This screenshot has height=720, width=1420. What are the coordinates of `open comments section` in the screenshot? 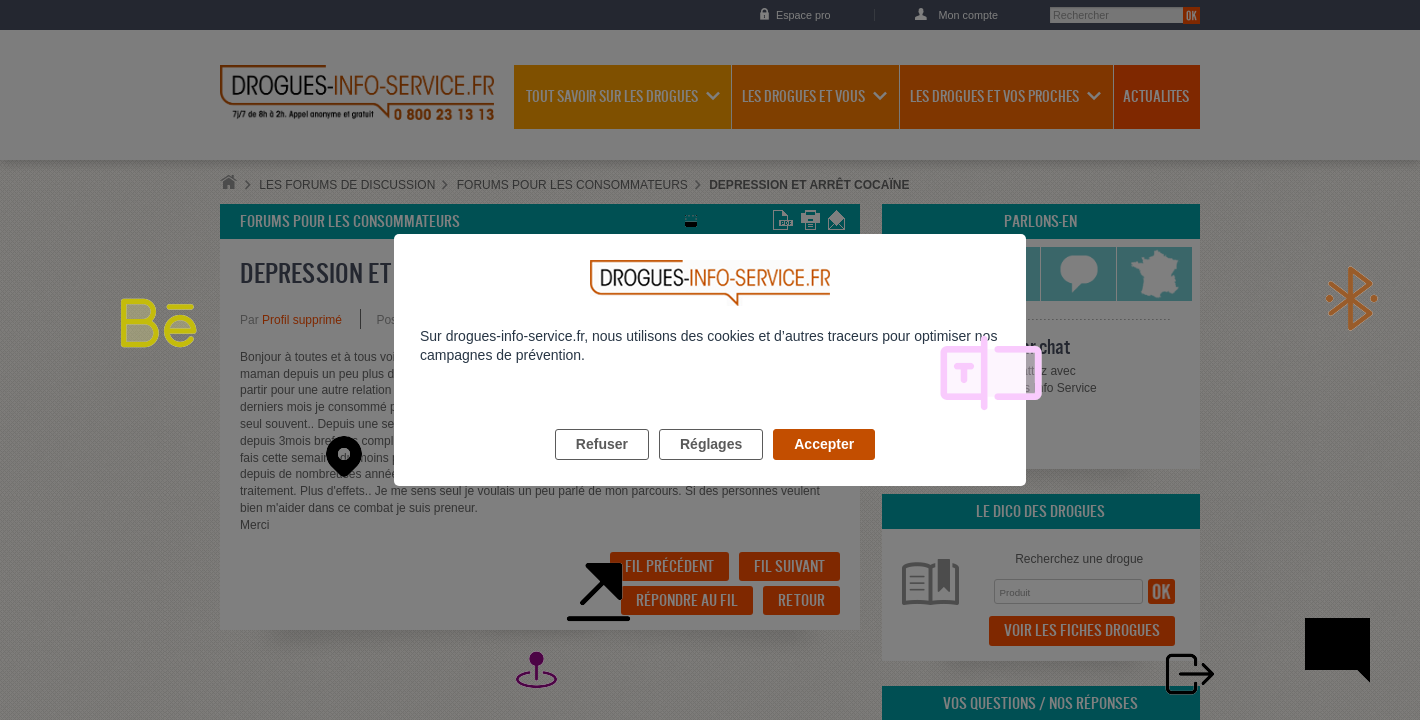 It's located at (1337, 650).